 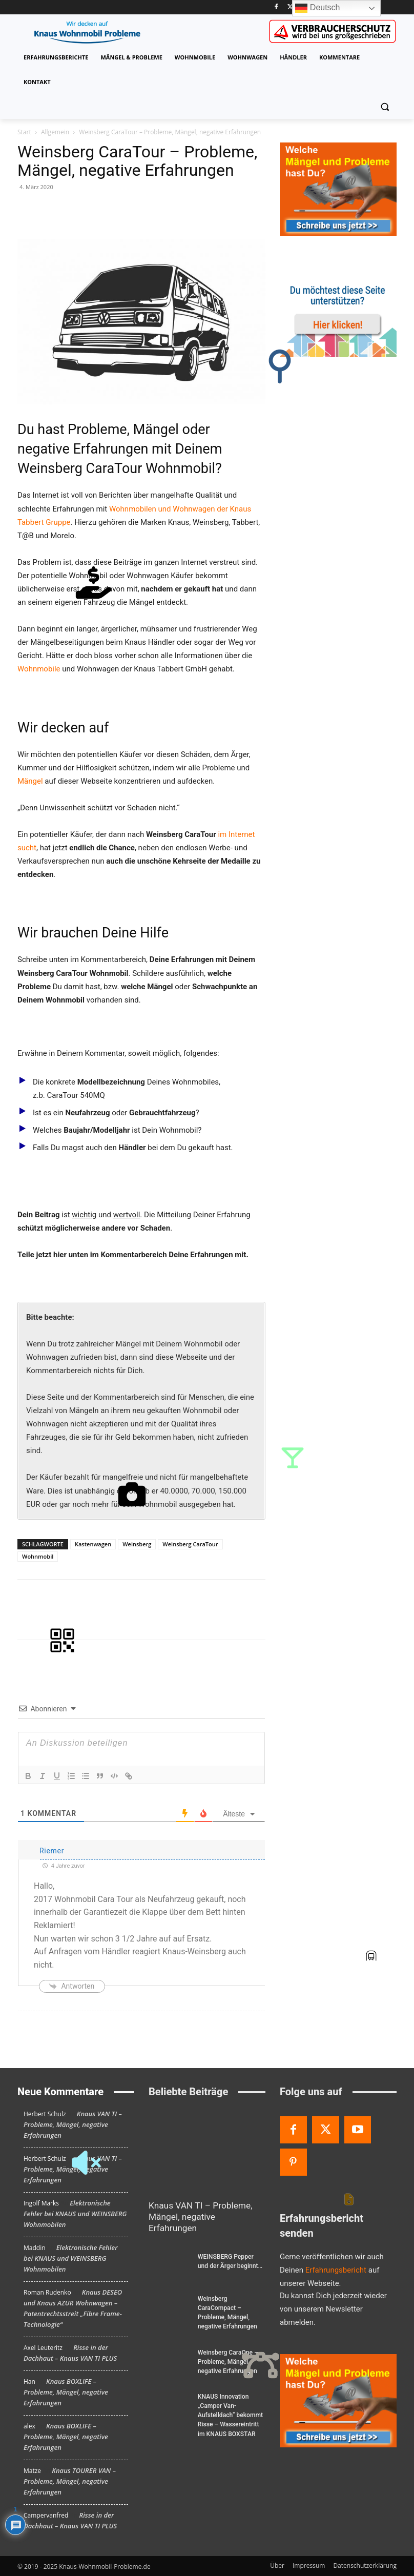 What do you see at coordinates (280, 365) in the screenshot?
I see `indicates gender-neutral or non-binary option` at bounding box center [280, 365].